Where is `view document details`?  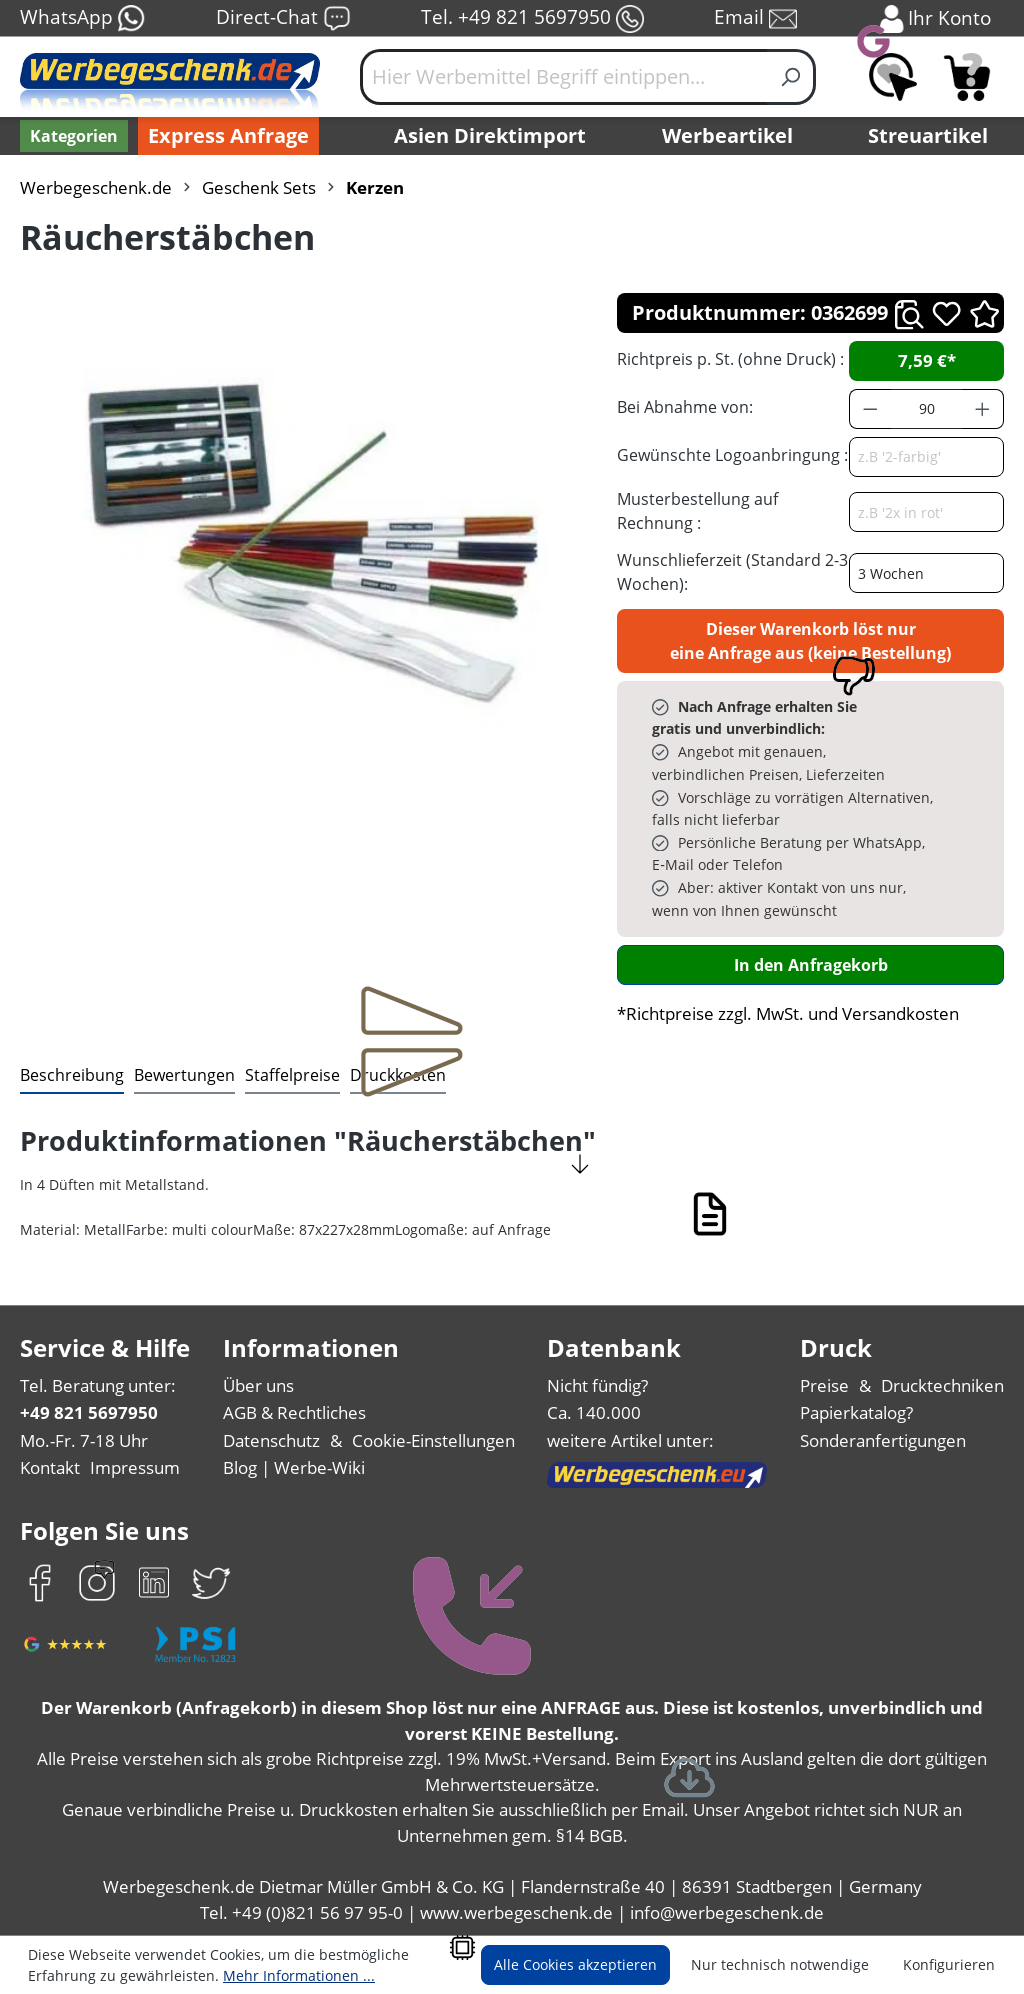 view document details is located at coordinates (710, 1214).